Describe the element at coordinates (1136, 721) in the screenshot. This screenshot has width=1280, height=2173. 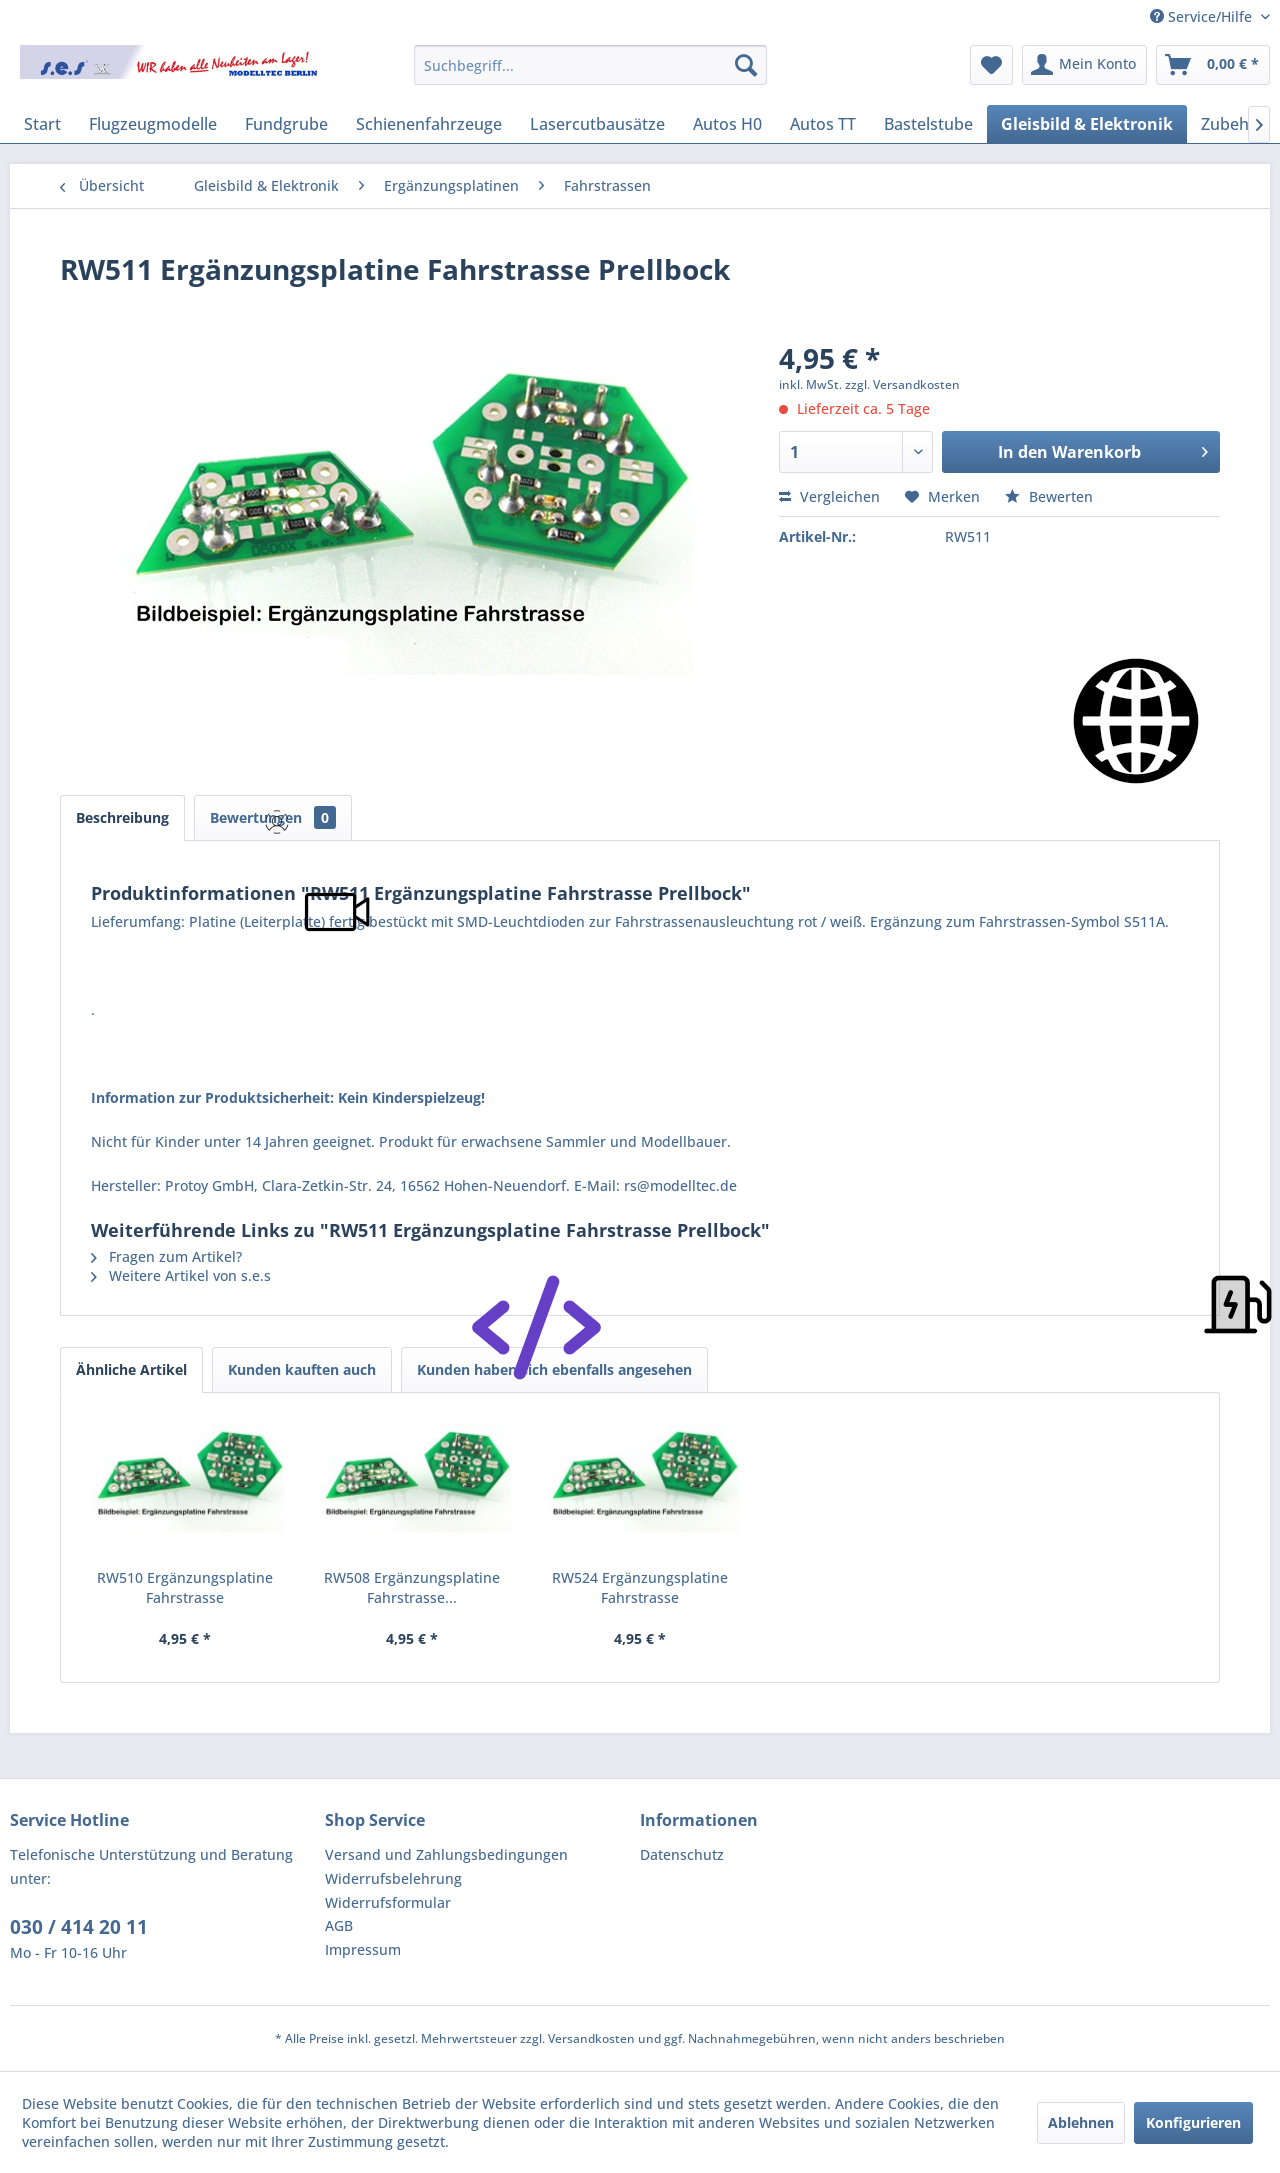
I see `access website or browse the web` at that location.